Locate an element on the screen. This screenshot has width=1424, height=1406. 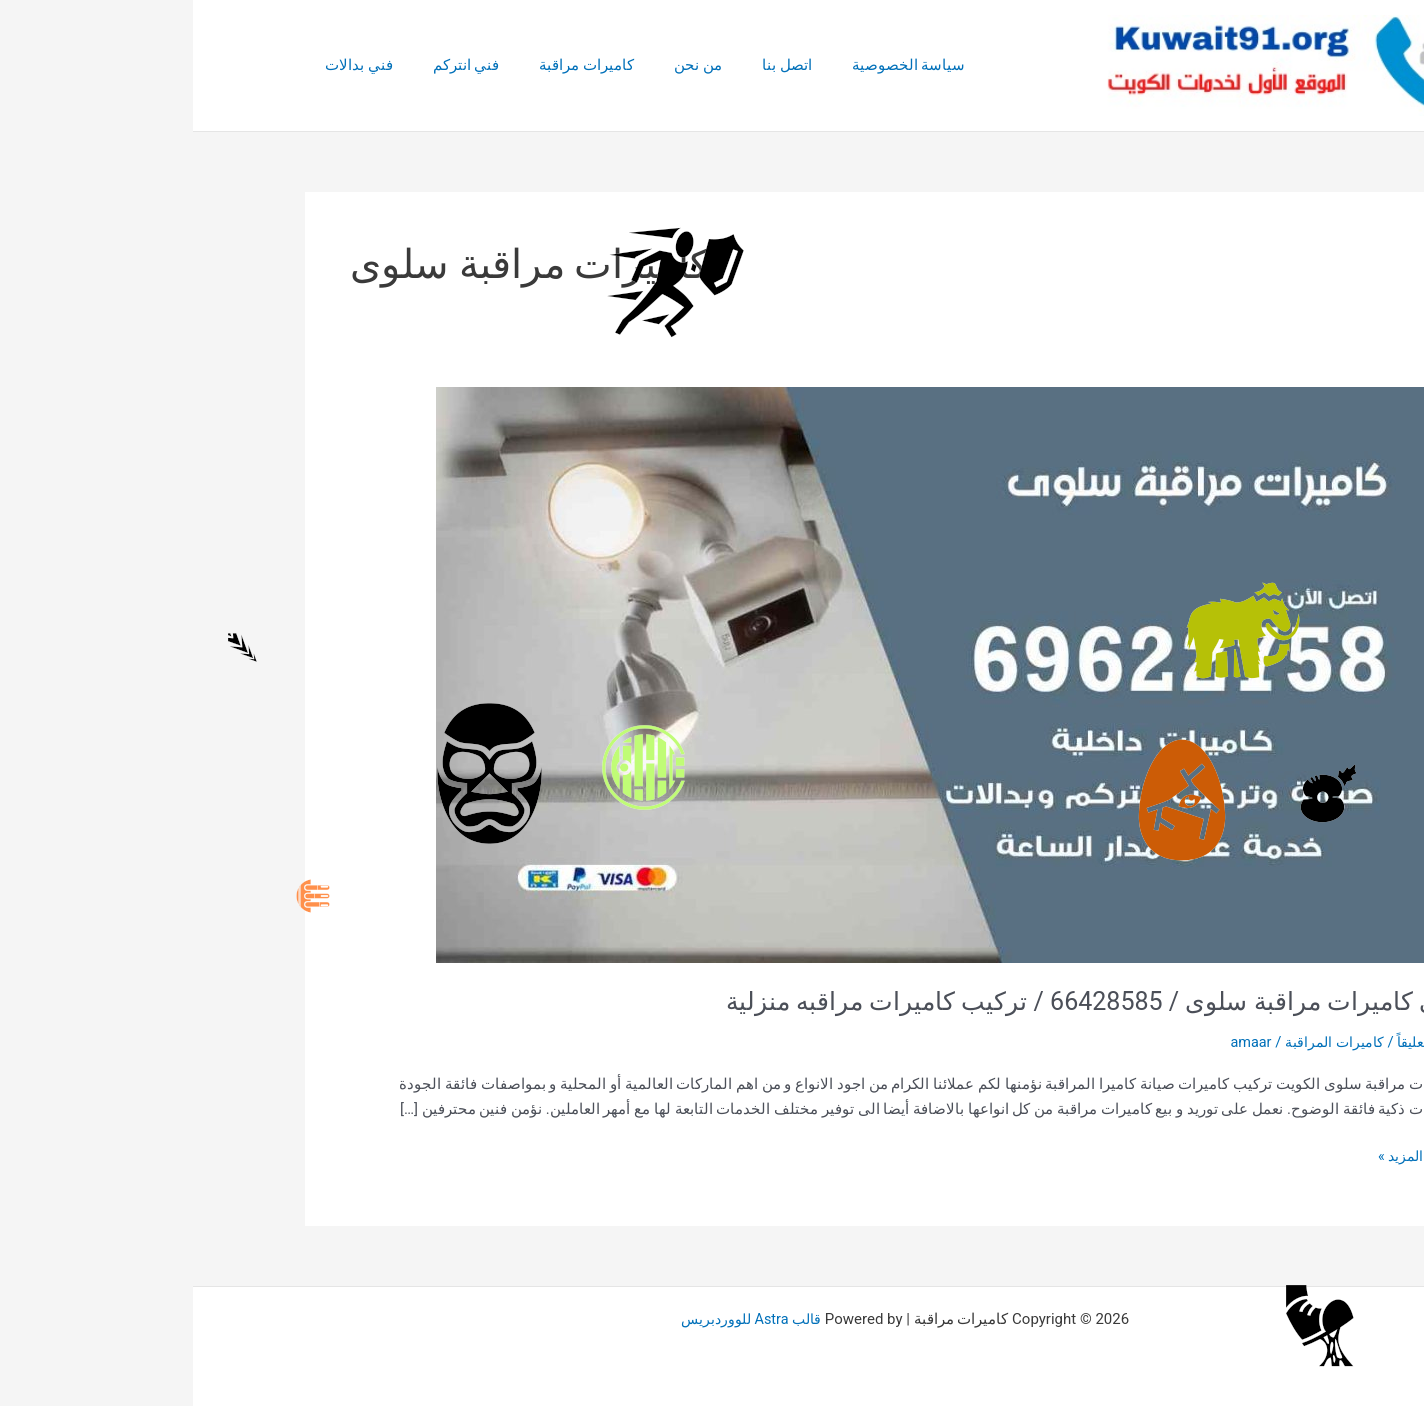
indicates a sticky or slowed movement status effect is located at coordinates (1326, 1325).